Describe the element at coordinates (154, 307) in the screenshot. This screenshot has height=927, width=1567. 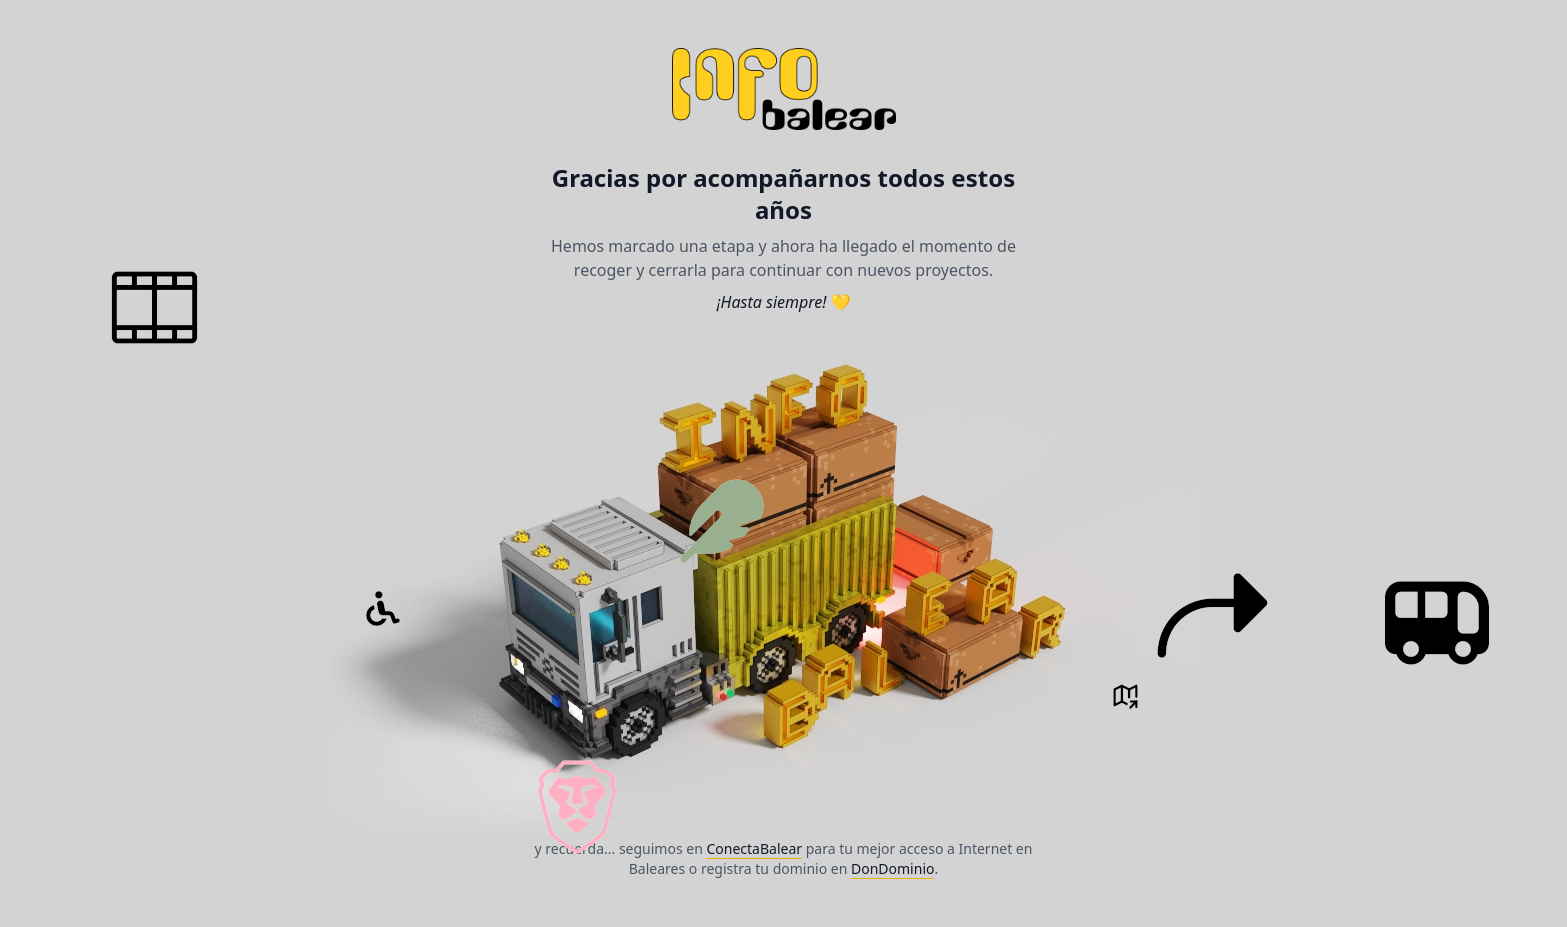
I see `view video or film content` at that location.